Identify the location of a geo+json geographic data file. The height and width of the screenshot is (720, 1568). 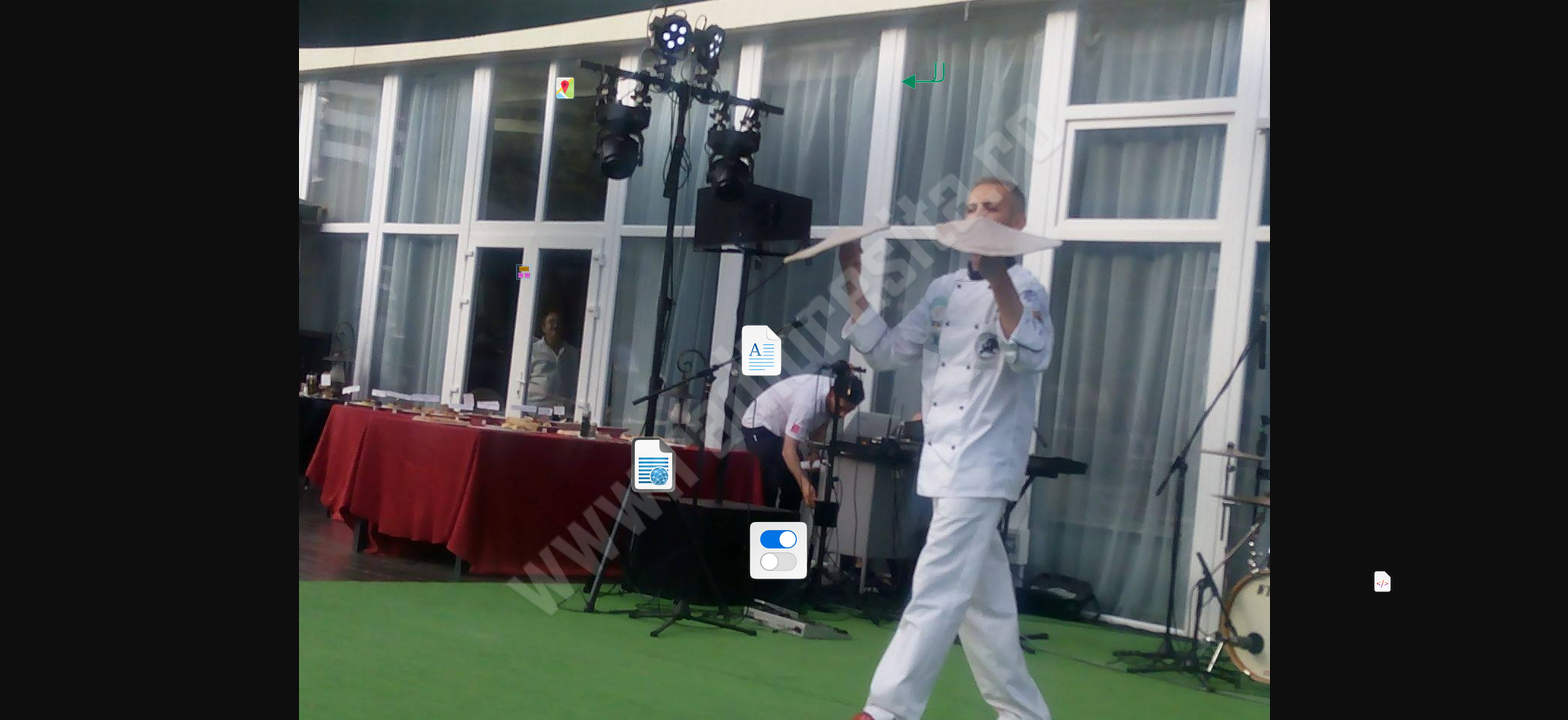
(565, 88).